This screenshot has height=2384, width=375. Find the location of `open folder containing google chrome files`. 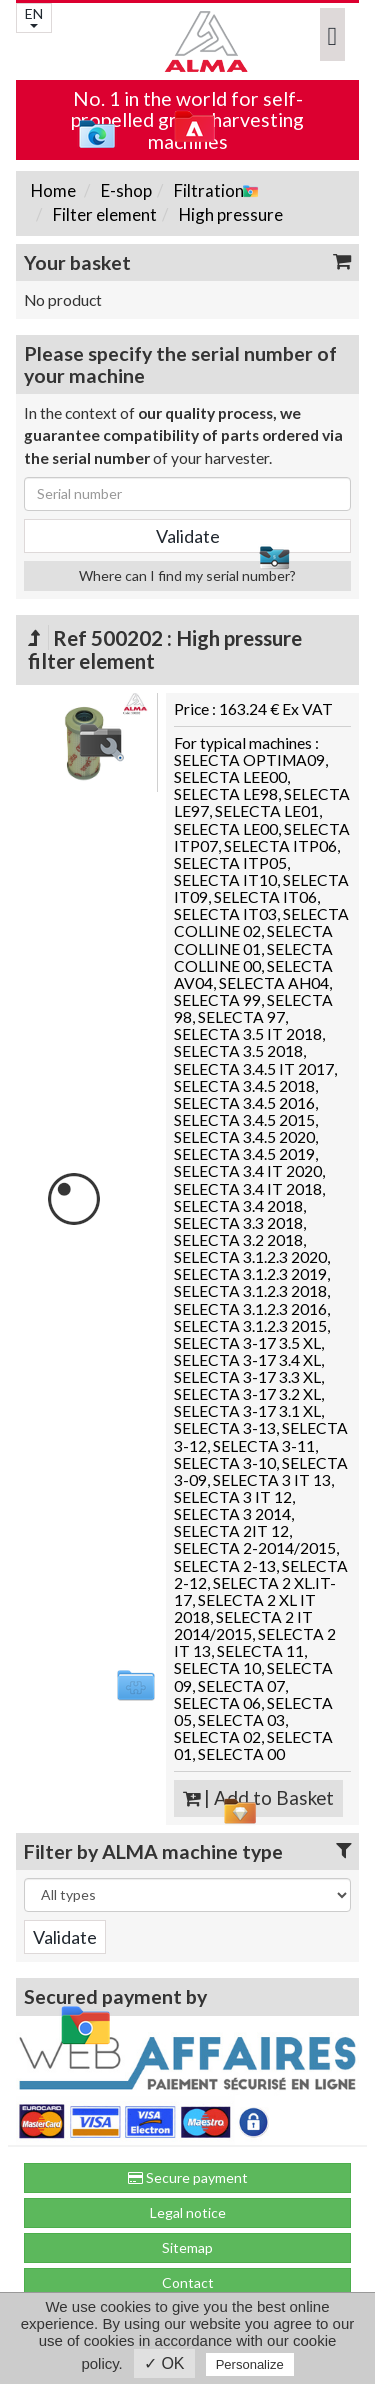

open folder containing google chrome files is located at coordinates (250, 191).